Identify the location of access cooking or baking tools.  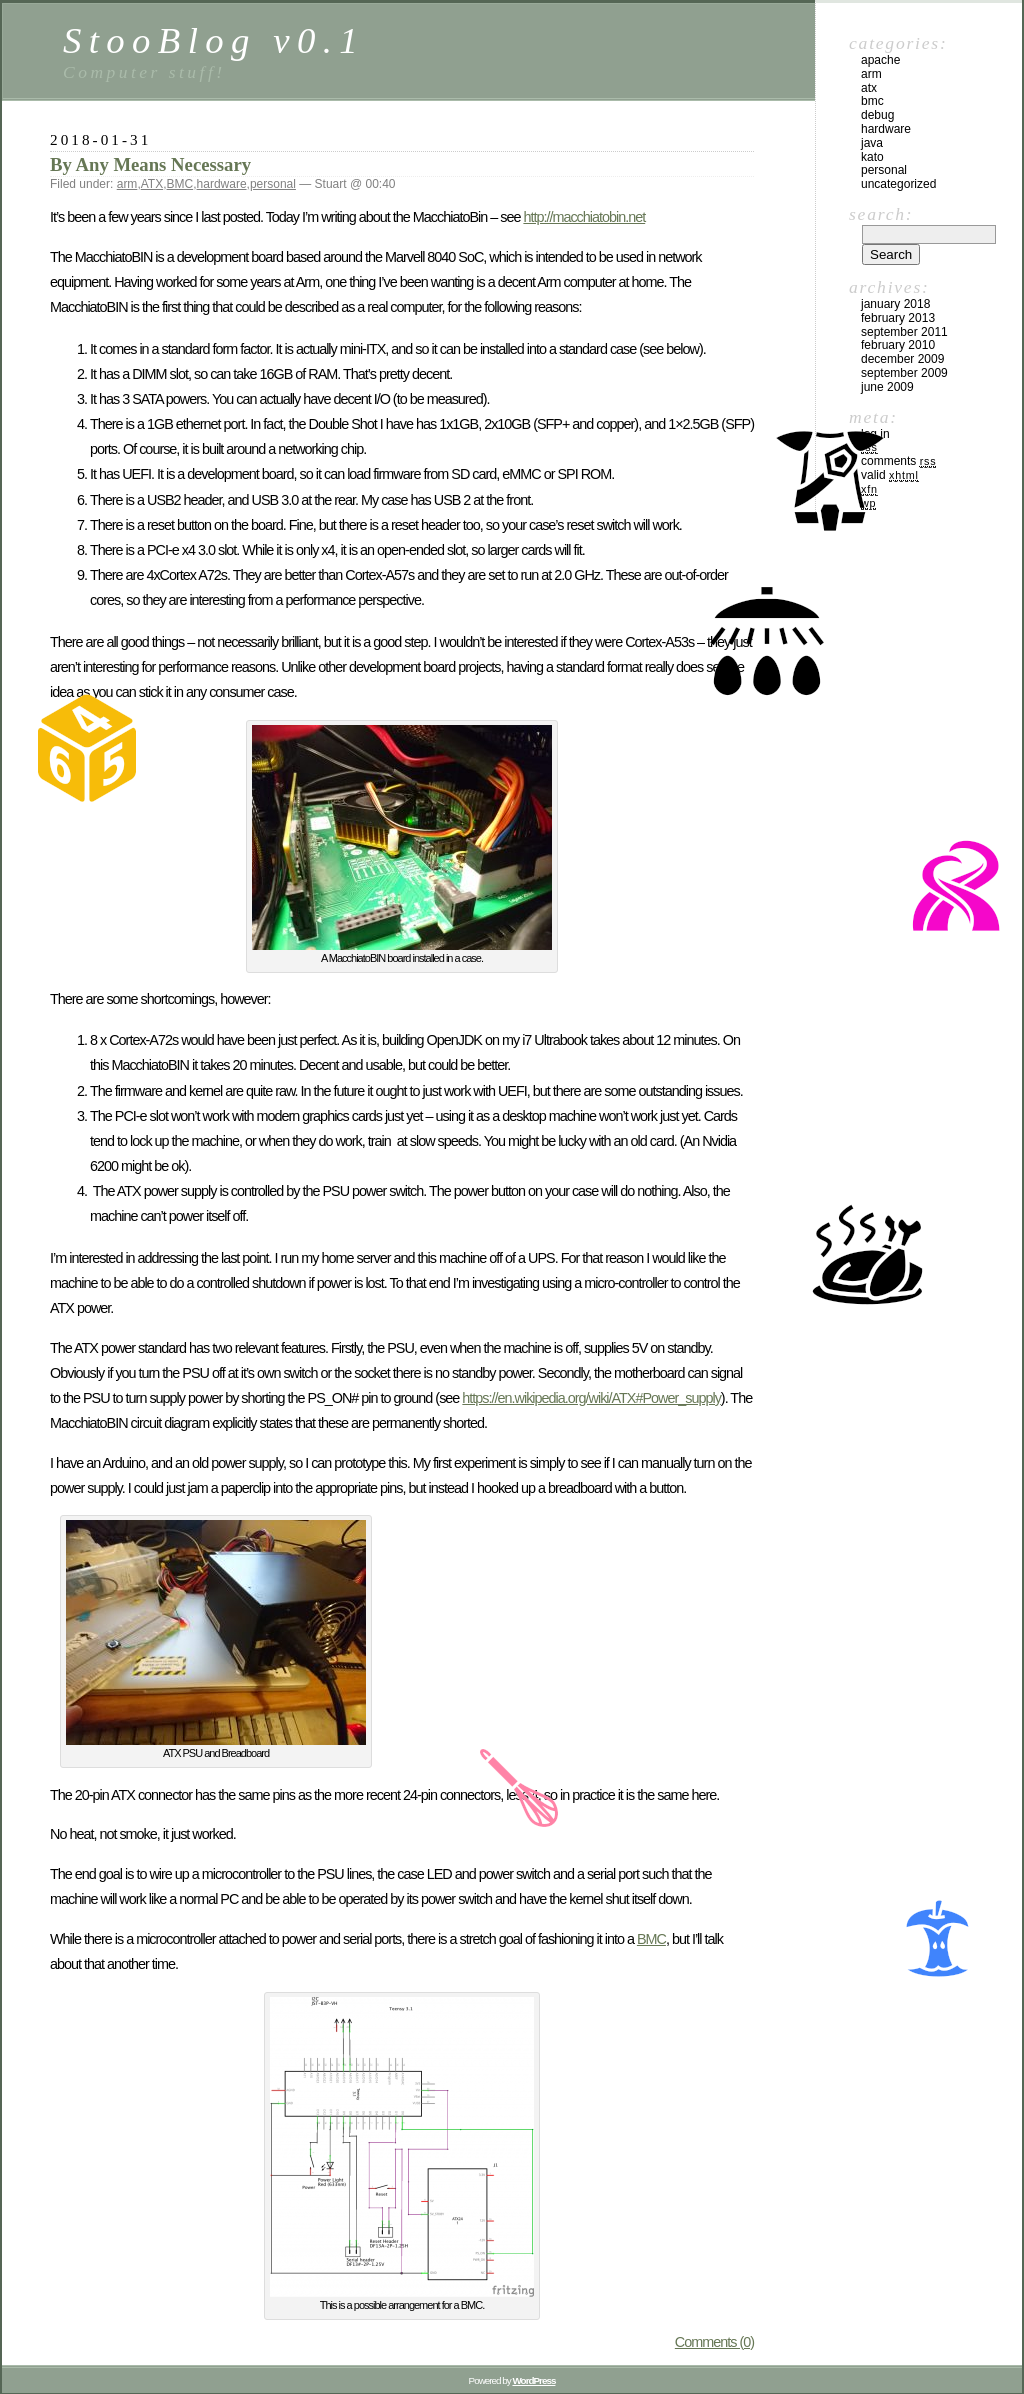
(519, 1788).